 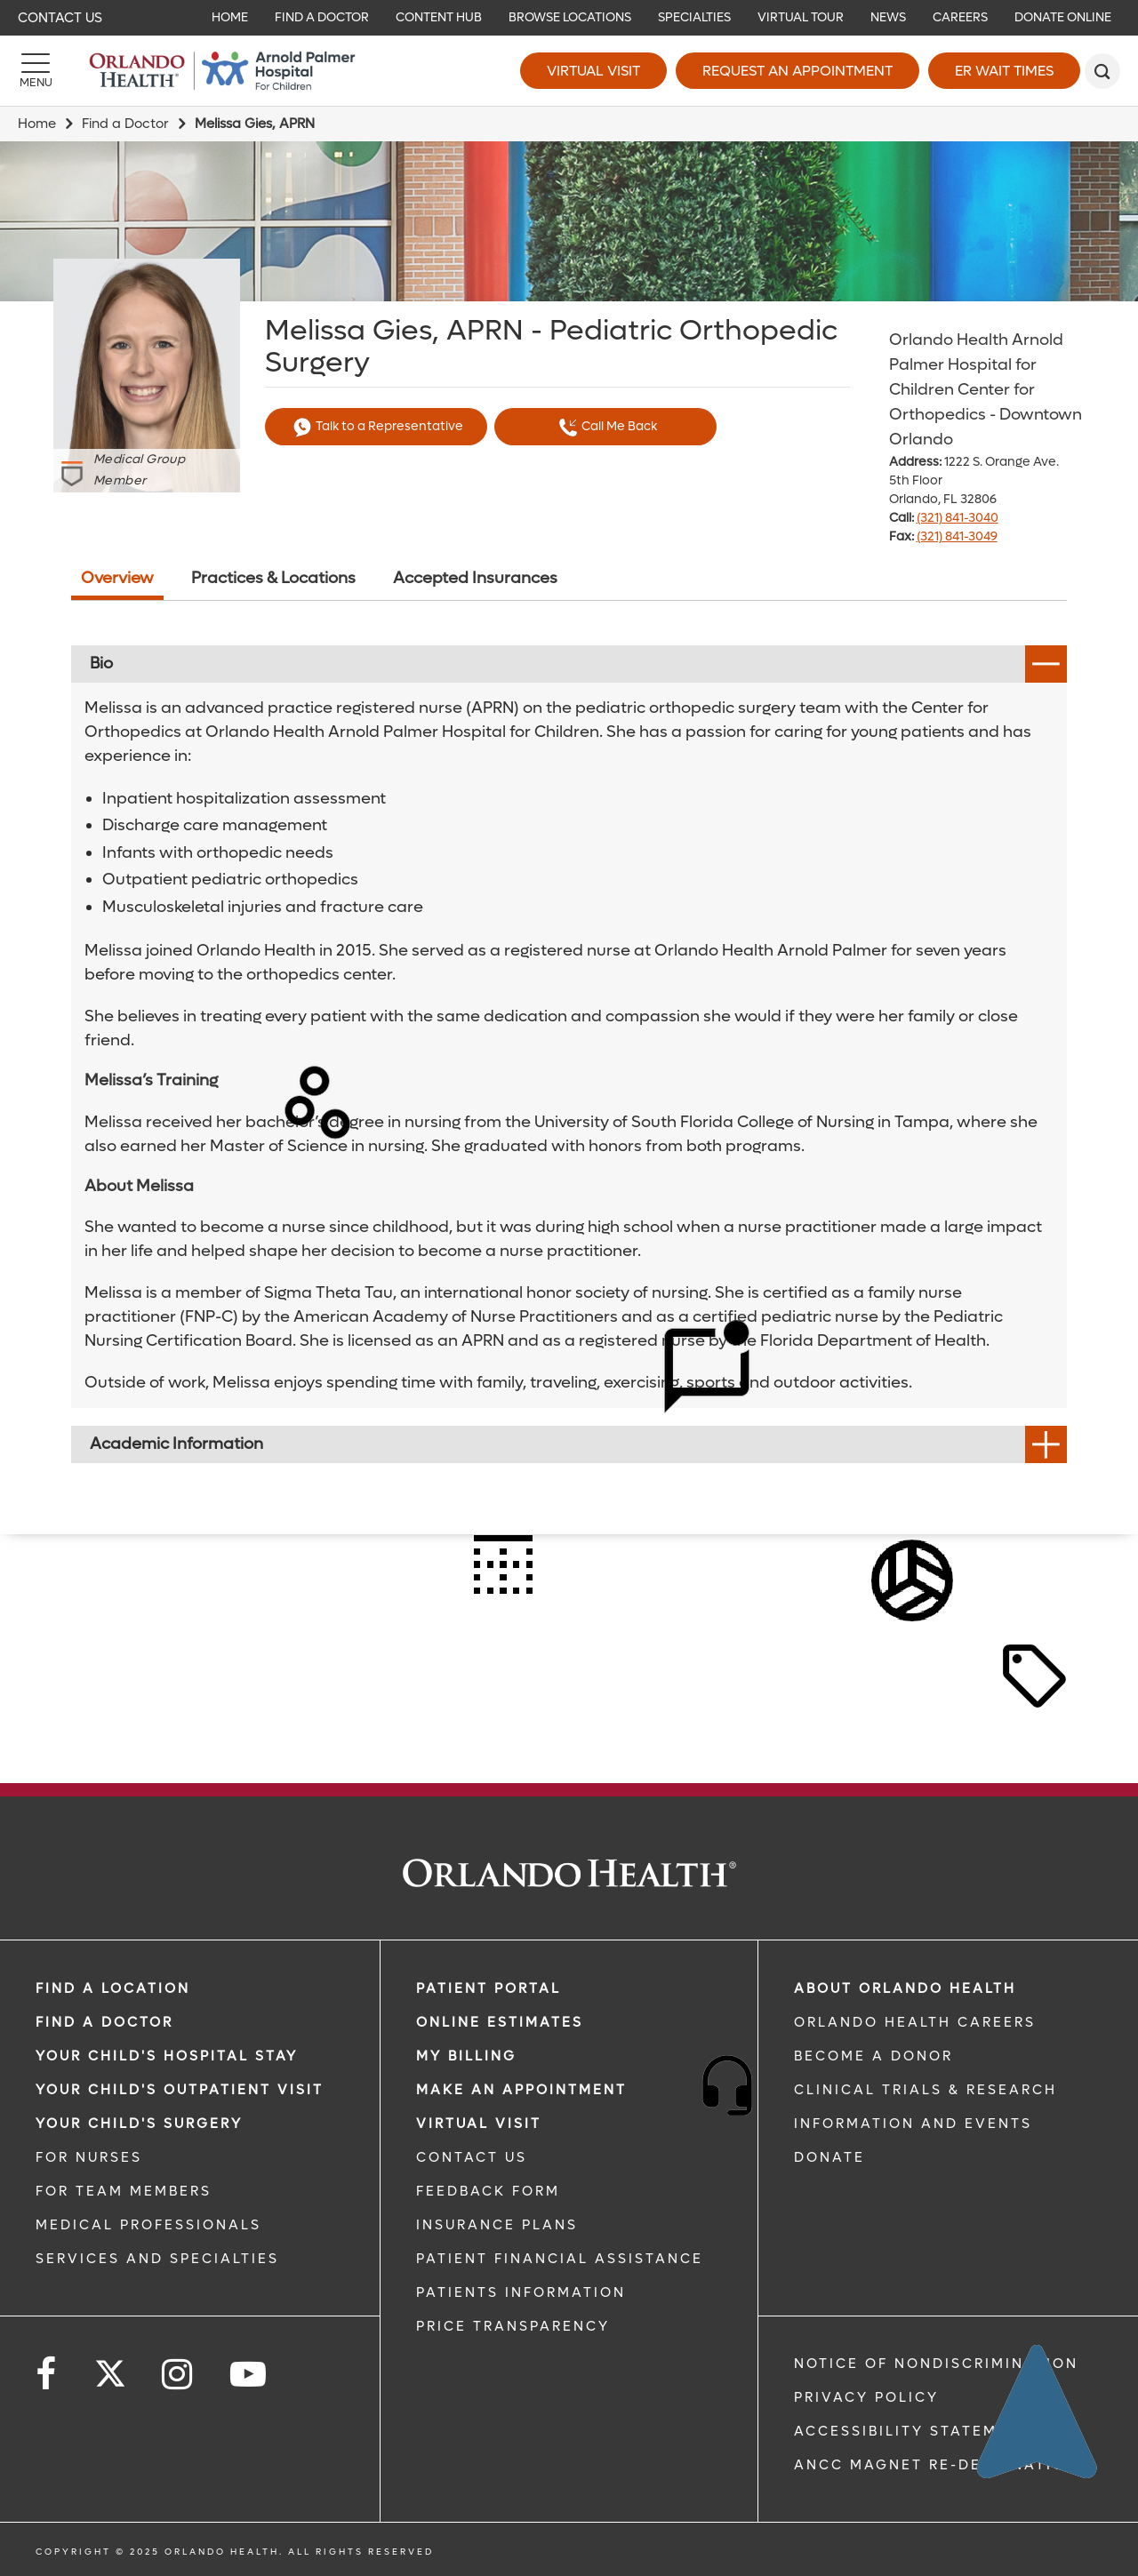 I want to click on indicates unread messages in chat, so click(x=707, y=1371).